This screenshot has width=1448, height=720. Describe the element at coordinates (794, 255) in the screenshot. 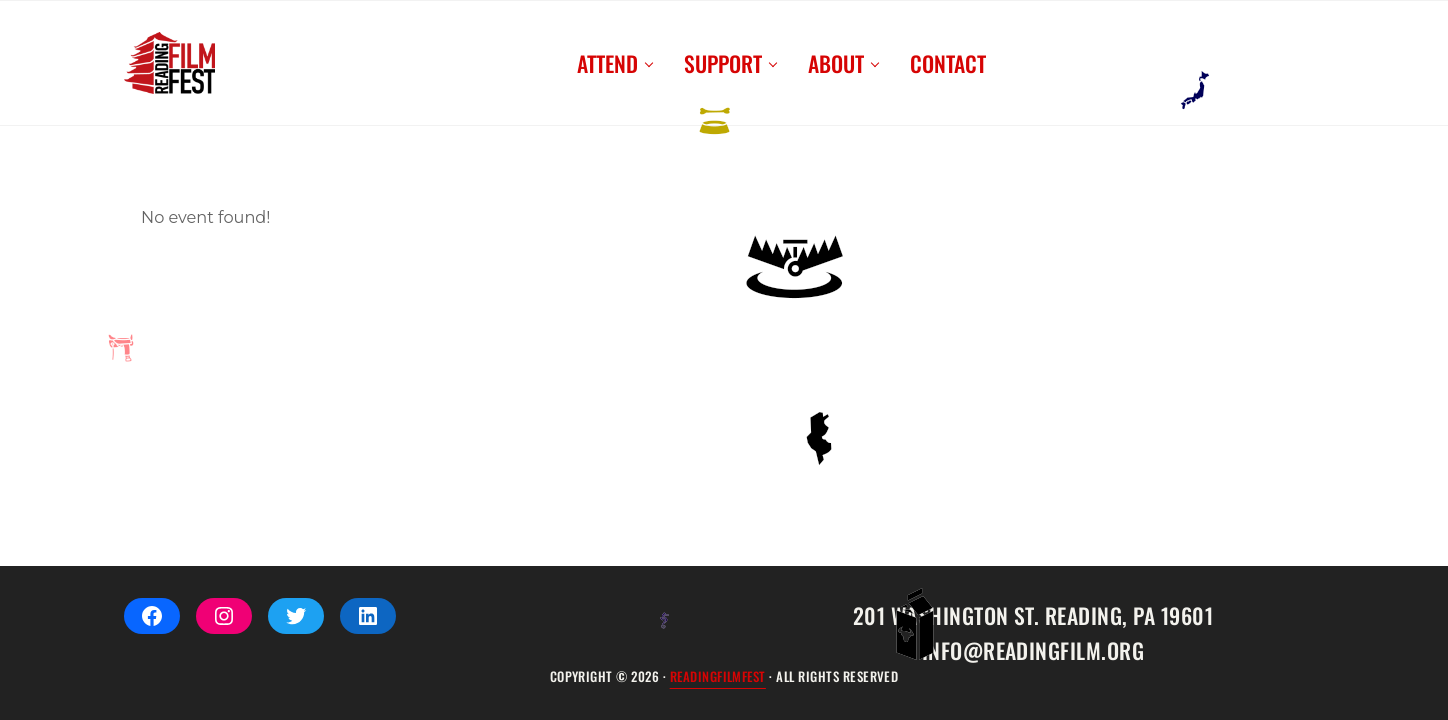

I see `trap or hazard indicator in a game interface` at that location.